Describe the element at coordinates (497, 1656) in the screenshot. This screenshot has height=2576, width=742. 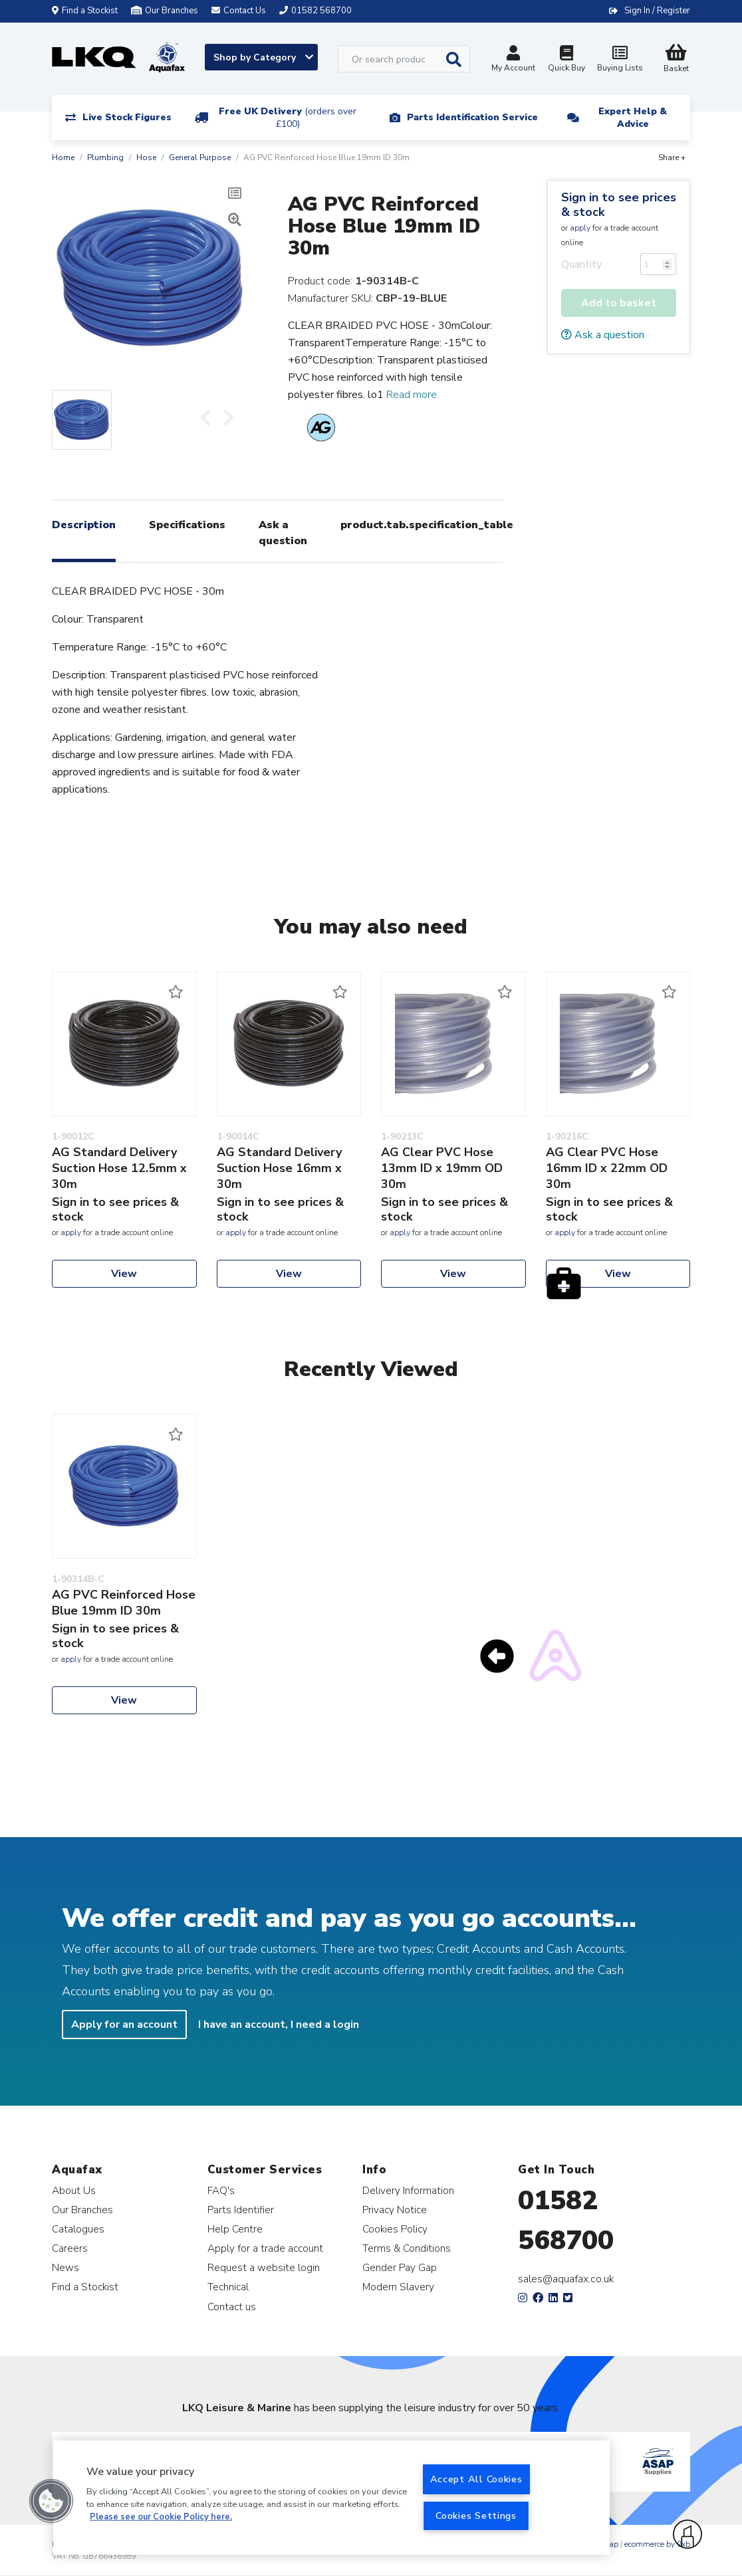
I see `go back to the previous screen` at that location.